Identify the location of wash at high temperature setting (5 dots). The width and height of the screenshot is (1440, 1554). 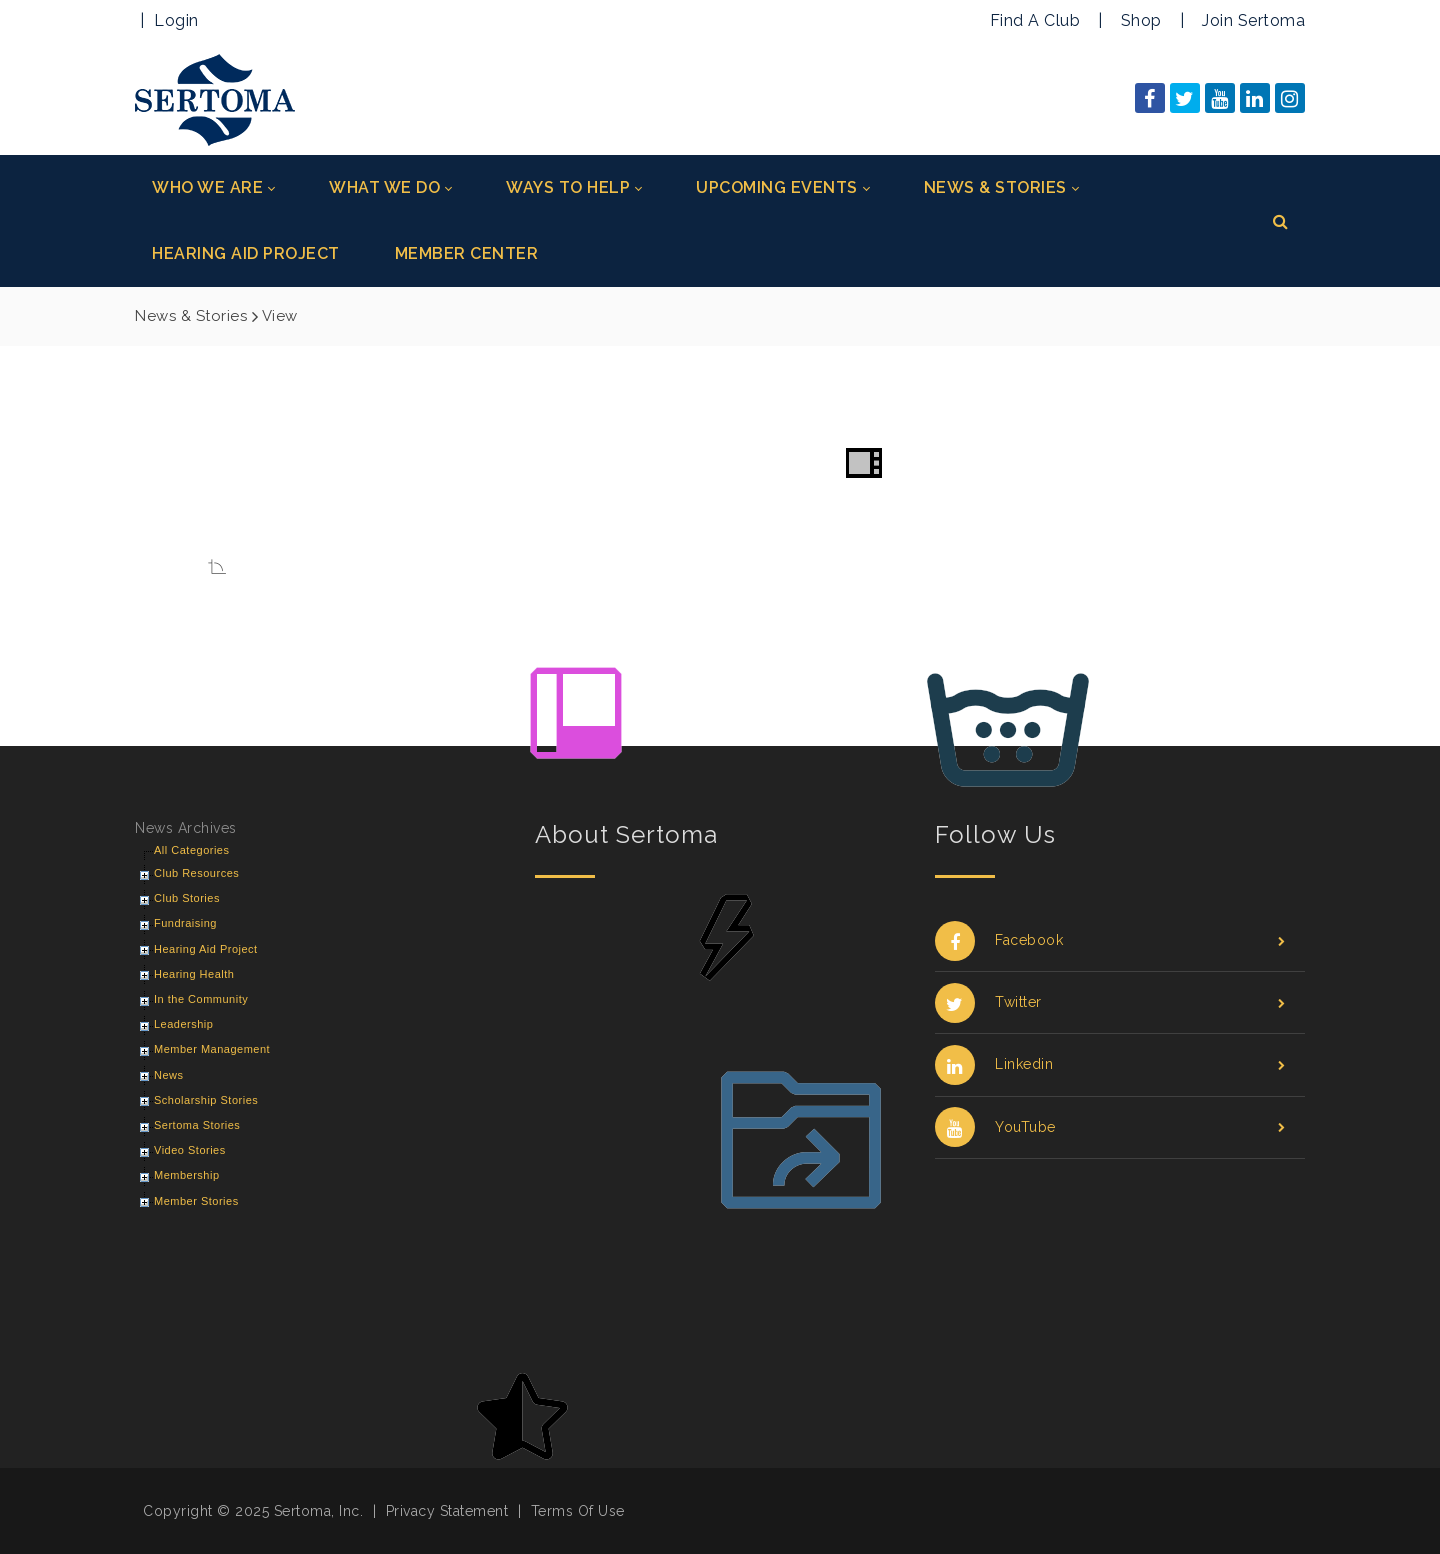
(1008, 730).